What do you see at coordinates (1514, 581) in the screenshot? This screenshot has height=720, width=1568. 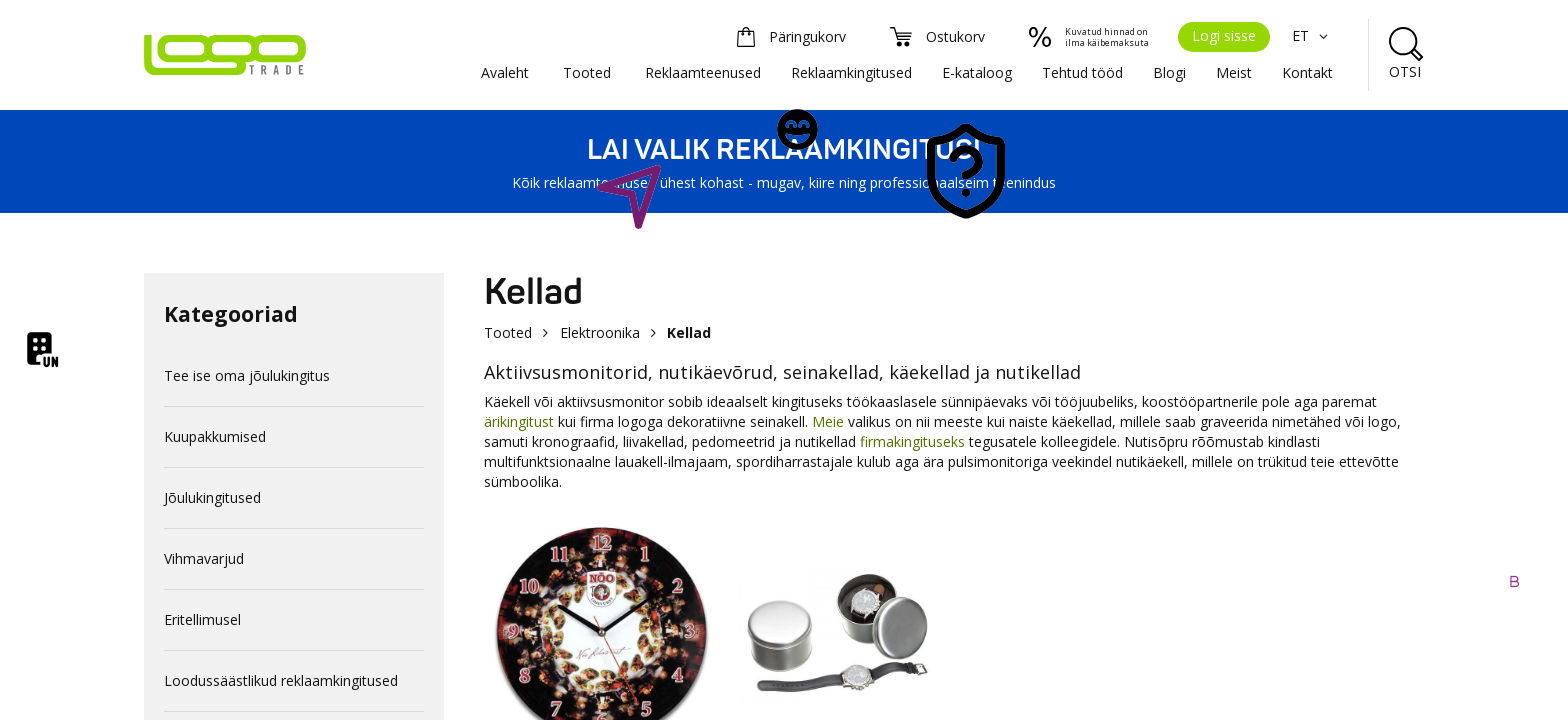 I see `apply bold formatting to selected text` at bounding box center [1514, 581].